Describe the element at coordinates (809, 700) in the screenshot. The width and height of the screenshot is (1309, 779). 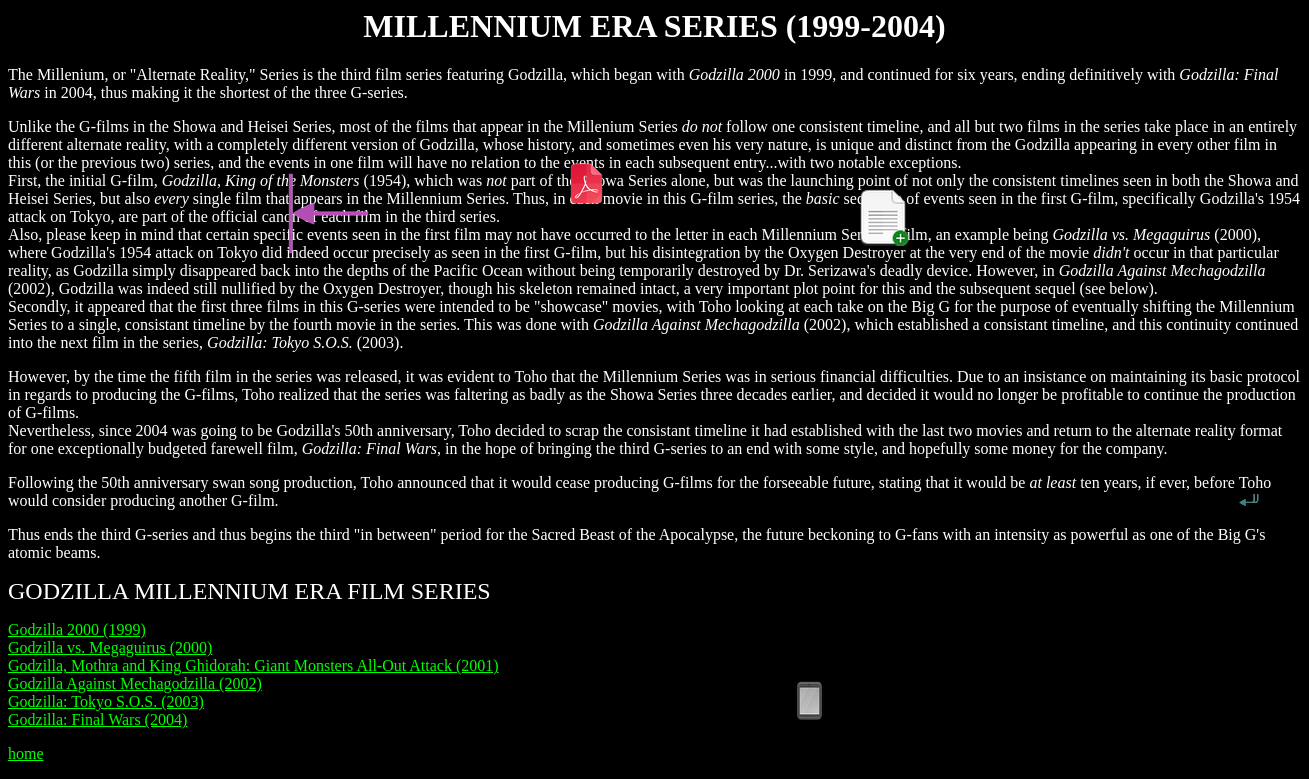
I see `indicates a mobile device or smartphone` at that location.